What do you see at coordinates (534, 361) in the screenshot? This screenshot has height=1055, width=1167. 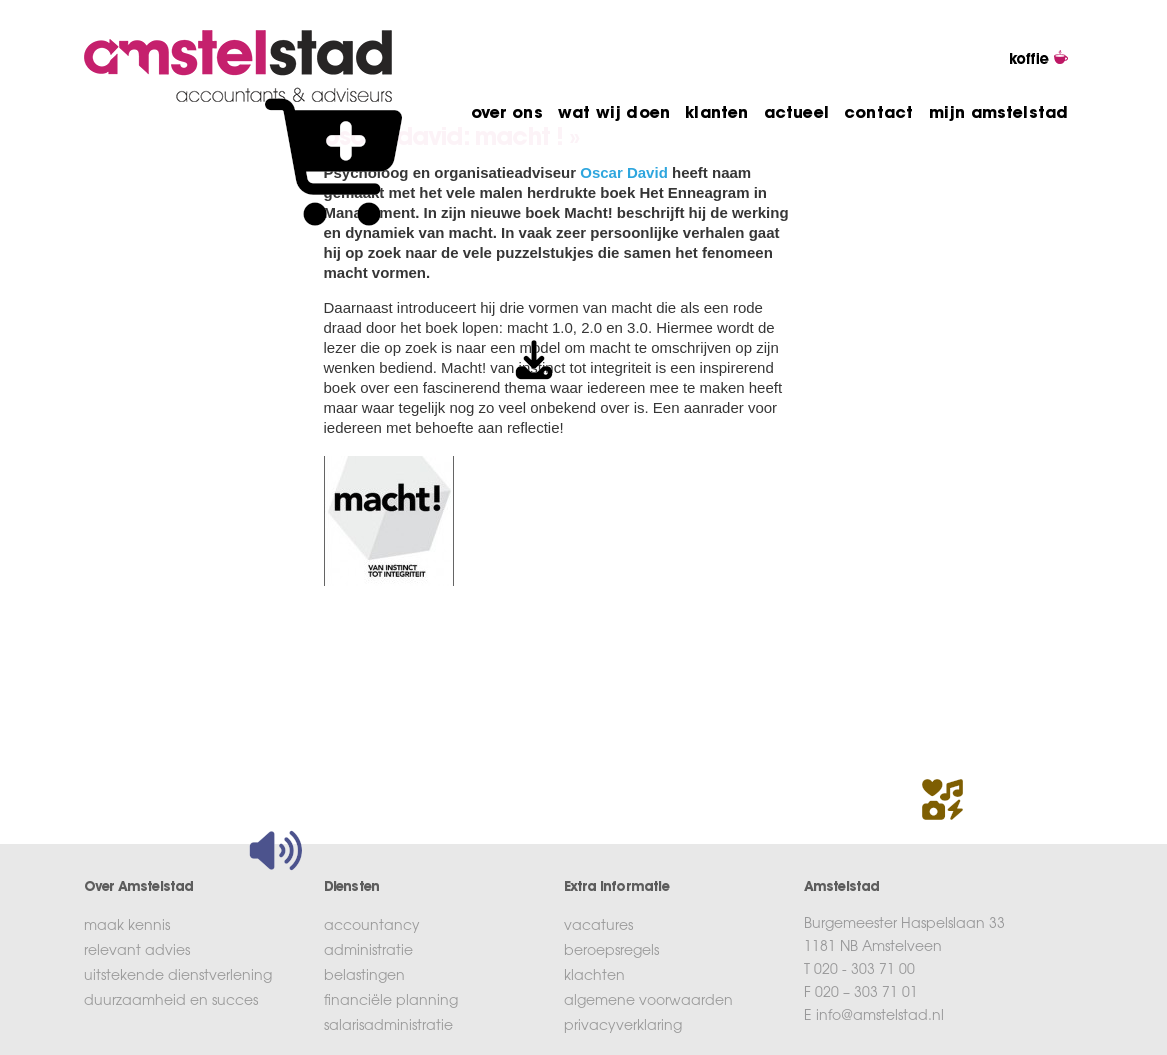 I see `download a file to your device` at bounding box center [534, 361].